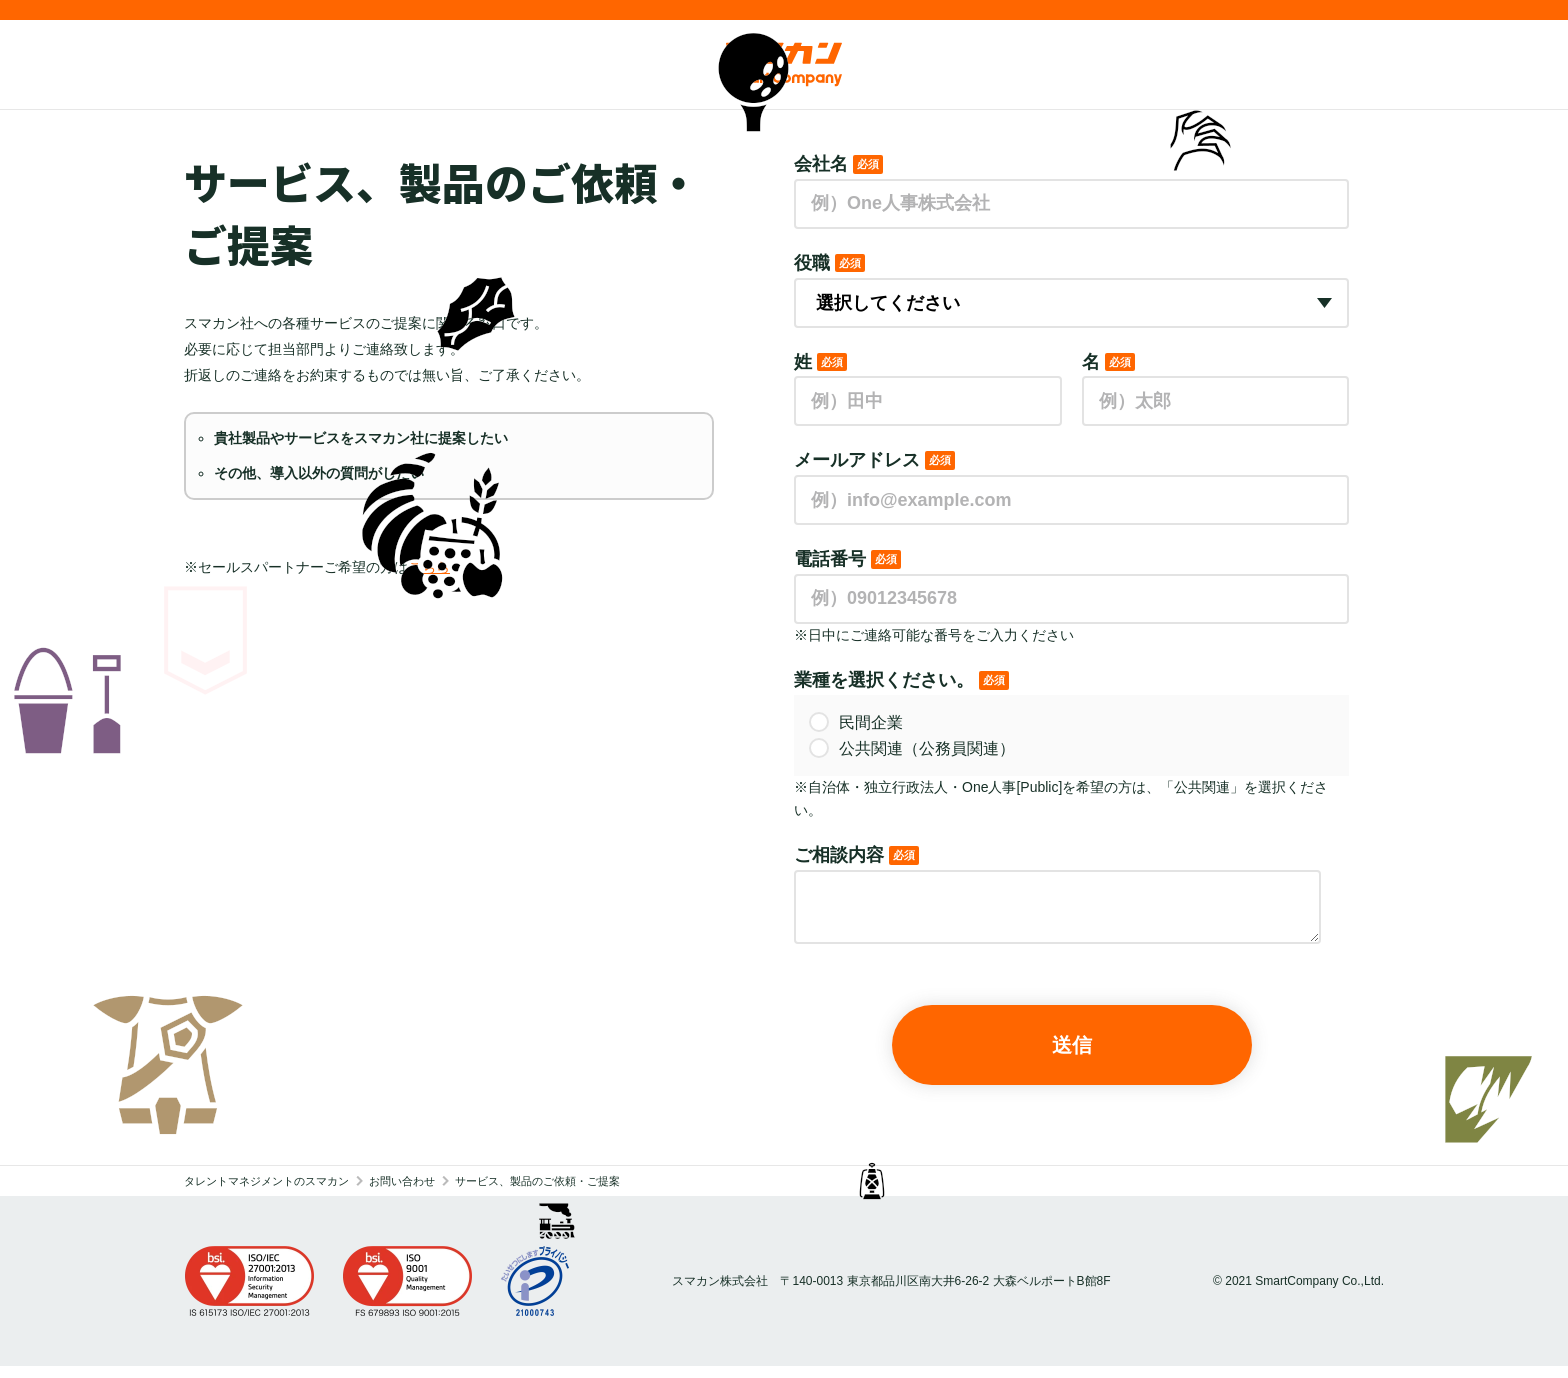 The width and height of the screenshot is (1568, 1378). I want to click on access golf game or mini-golf feature, so click(753, 81).